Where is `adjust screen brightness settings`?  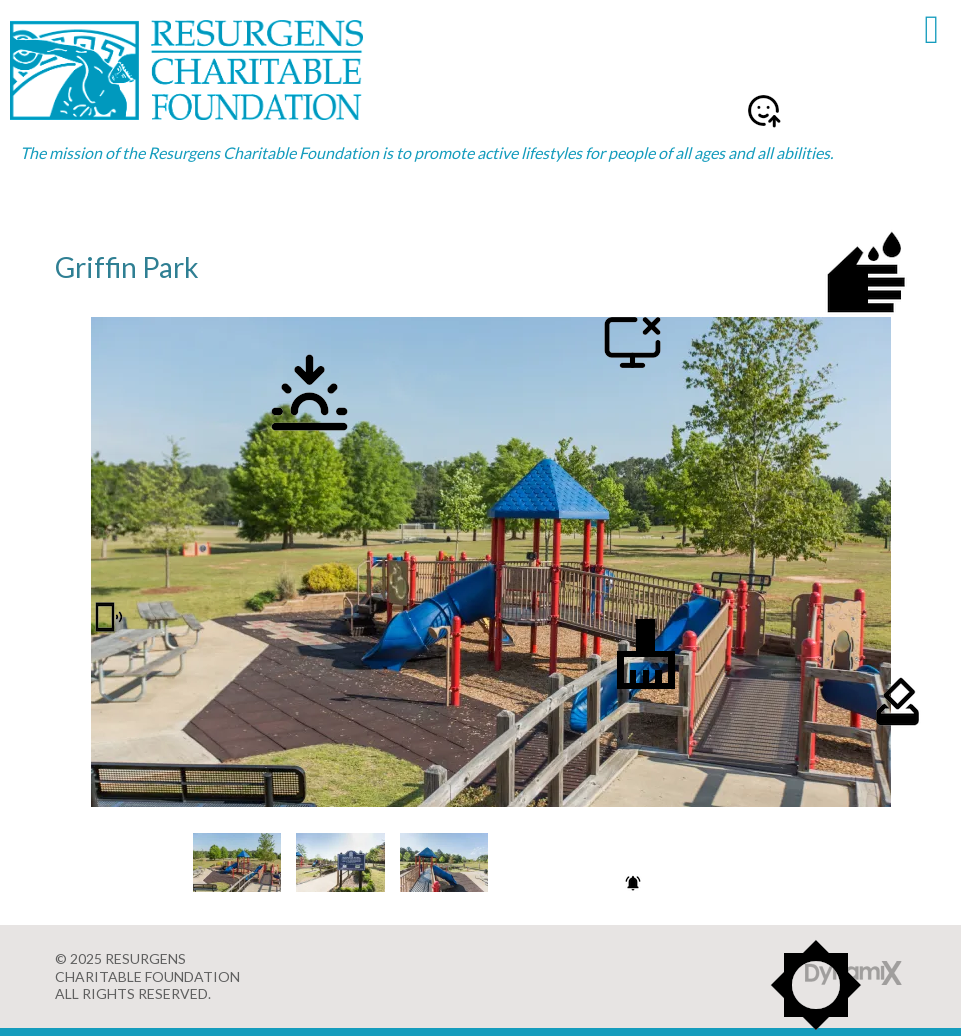 adjust screen brightness settings is located at coordinates (816, 985).